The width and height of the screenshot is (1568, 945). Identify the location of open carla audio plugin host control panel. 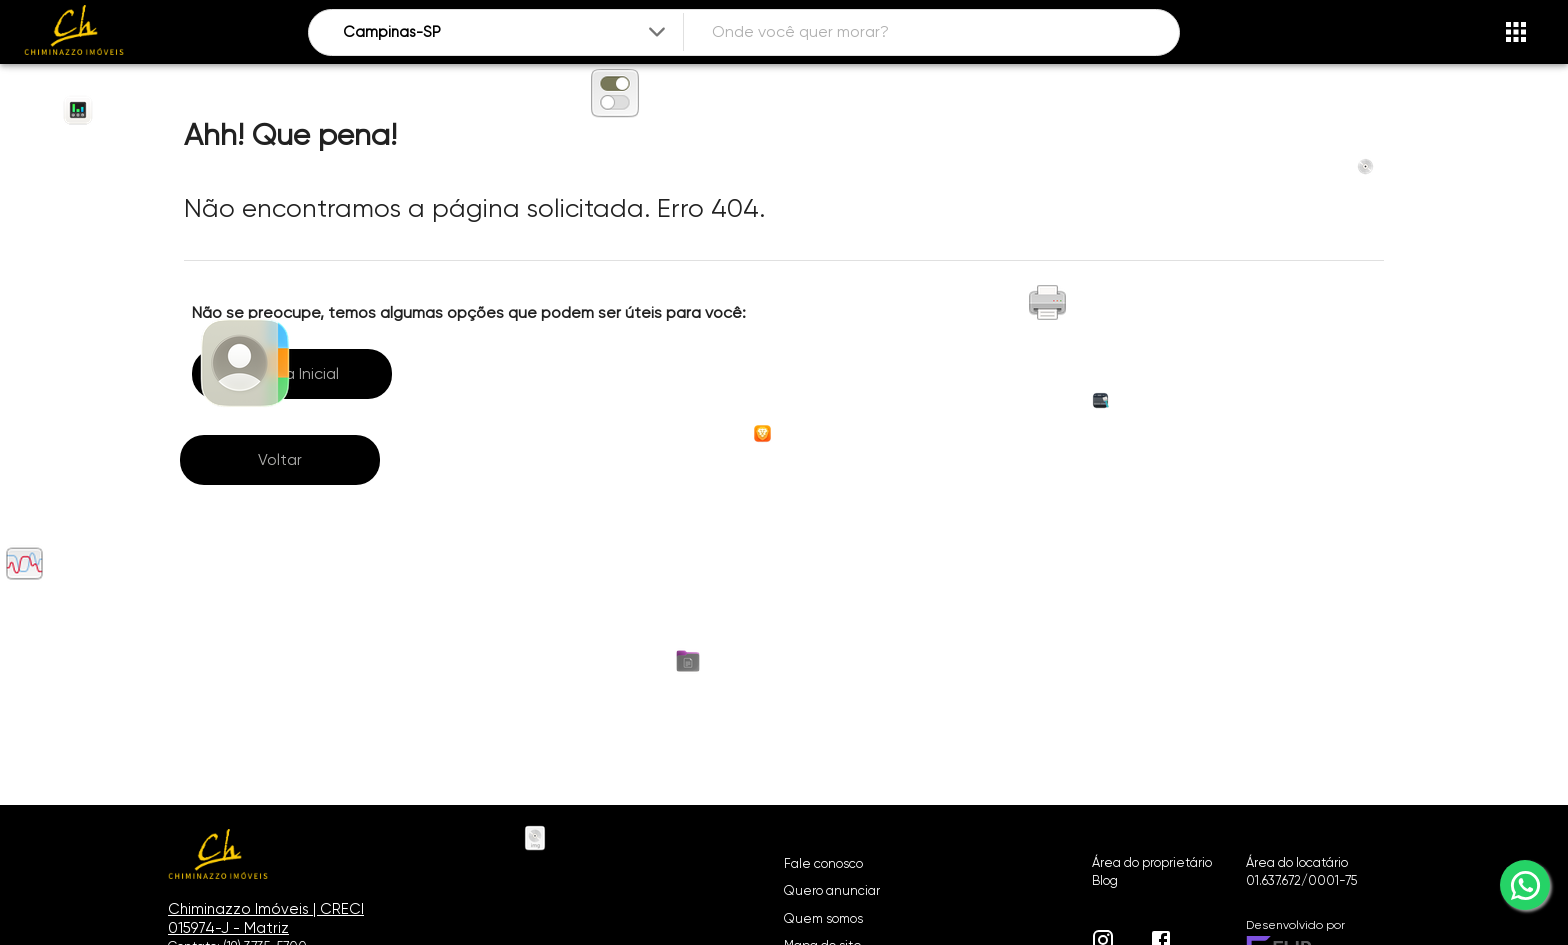
(78, 110).